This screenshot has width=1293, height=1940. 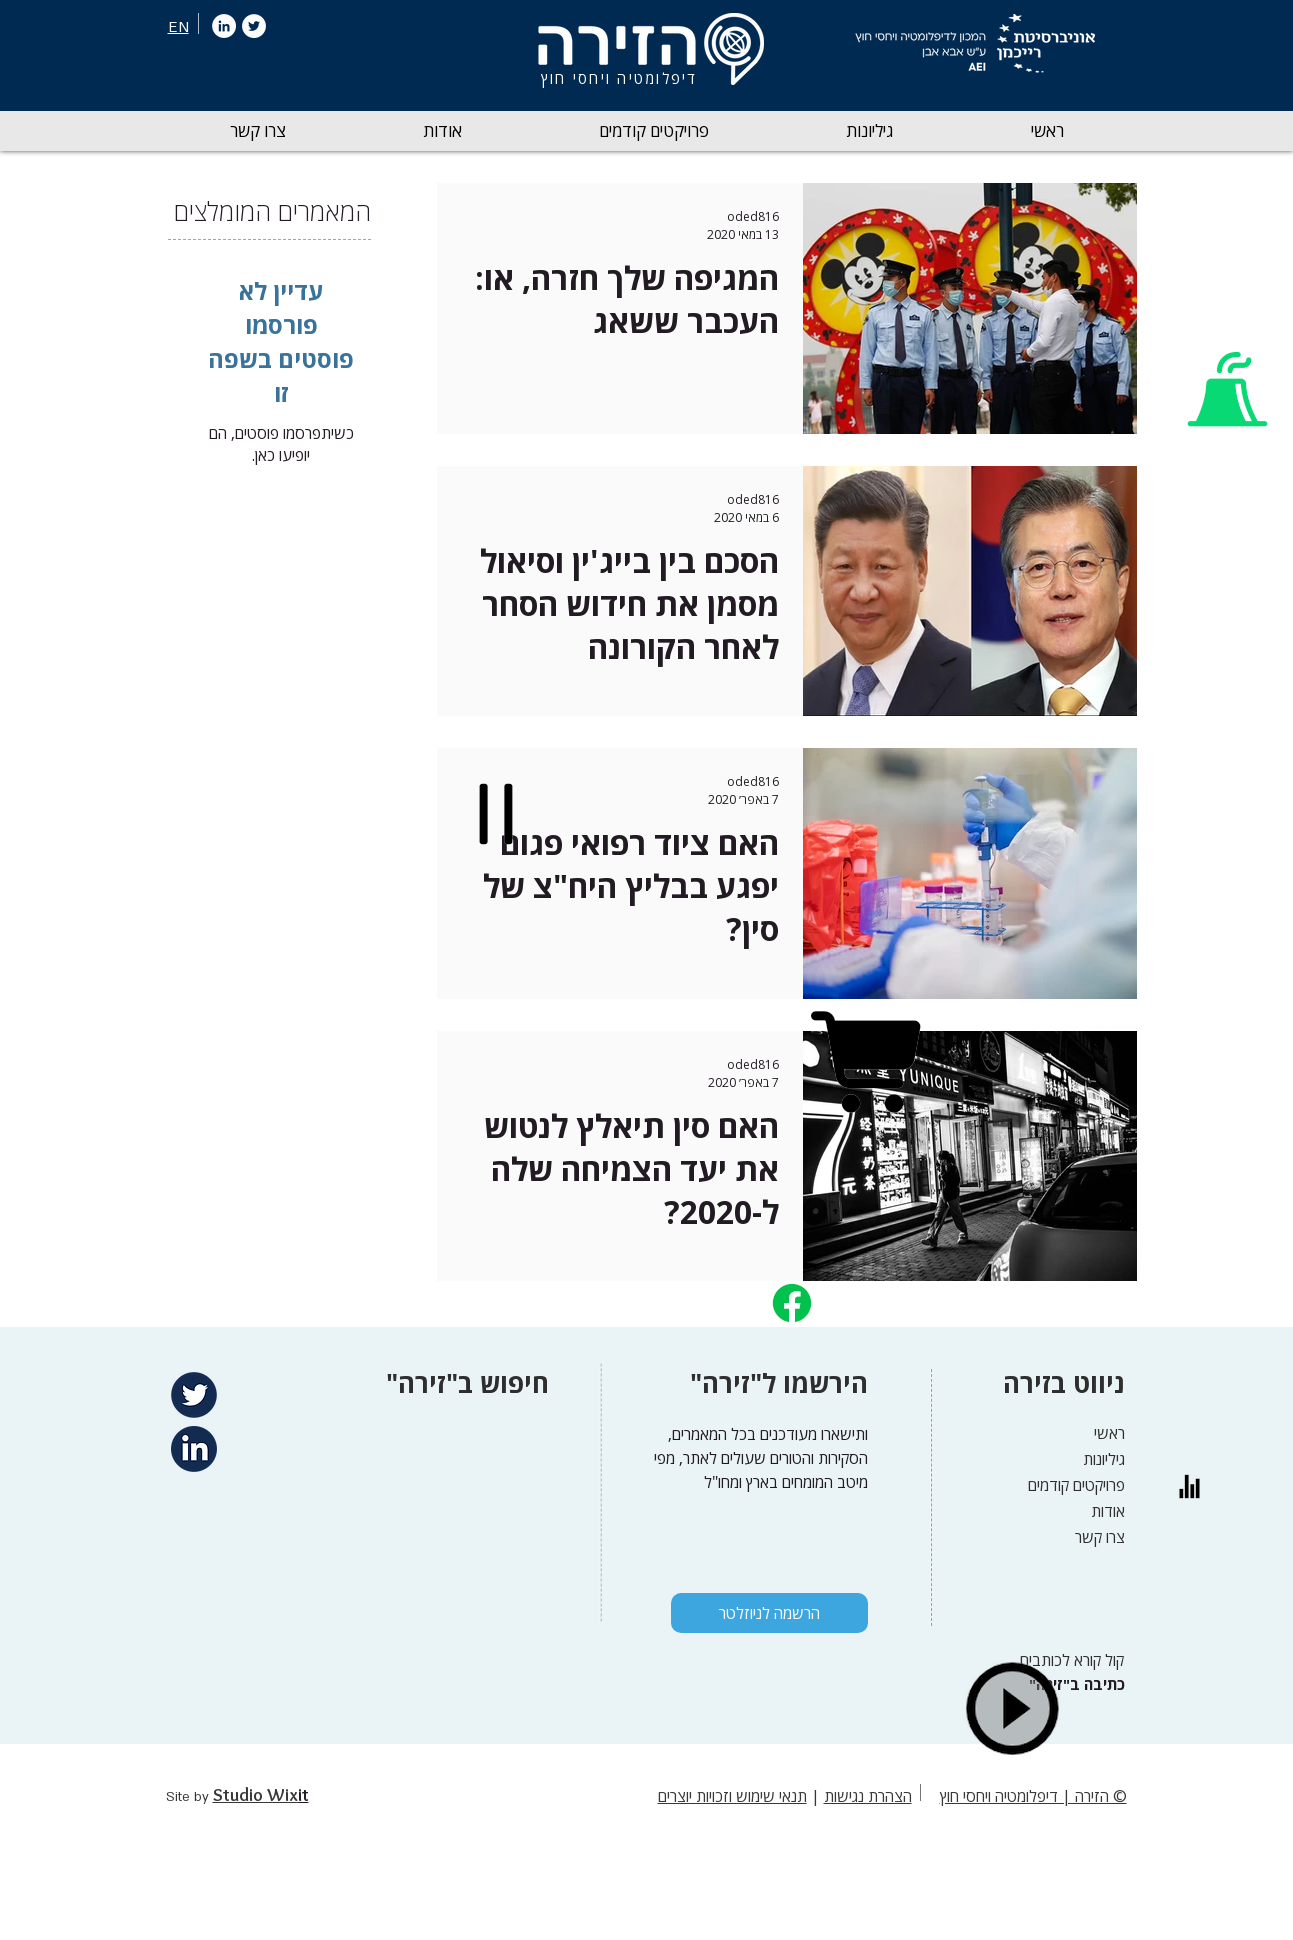 I want to click on pause media playback, so click(x=496, y=814).